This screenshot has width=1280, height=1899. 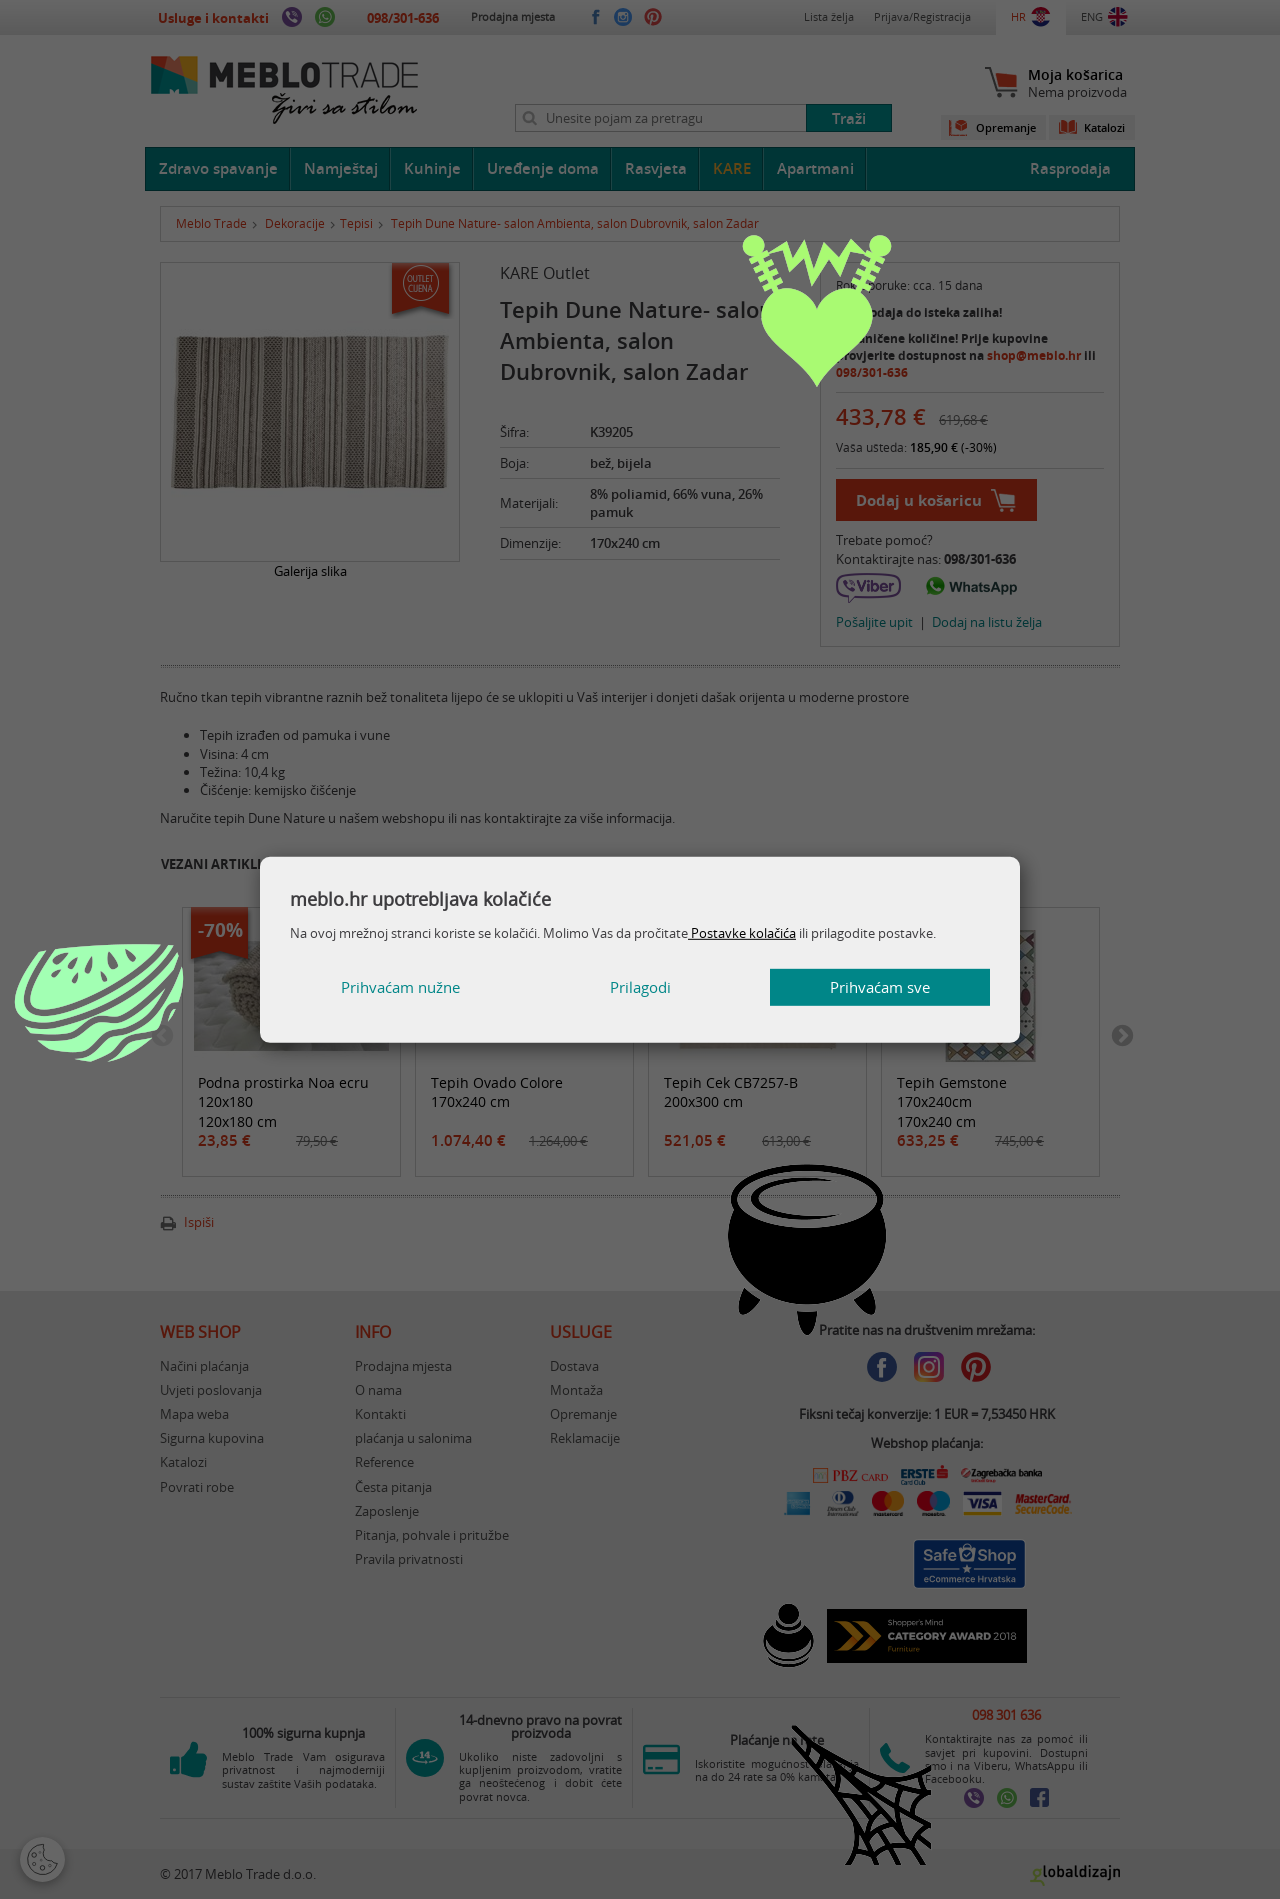 What do you see at coordinates (817, 311) in the screenshot?
I see `view health or vitality status in a game` at bounding box center [817, 311].